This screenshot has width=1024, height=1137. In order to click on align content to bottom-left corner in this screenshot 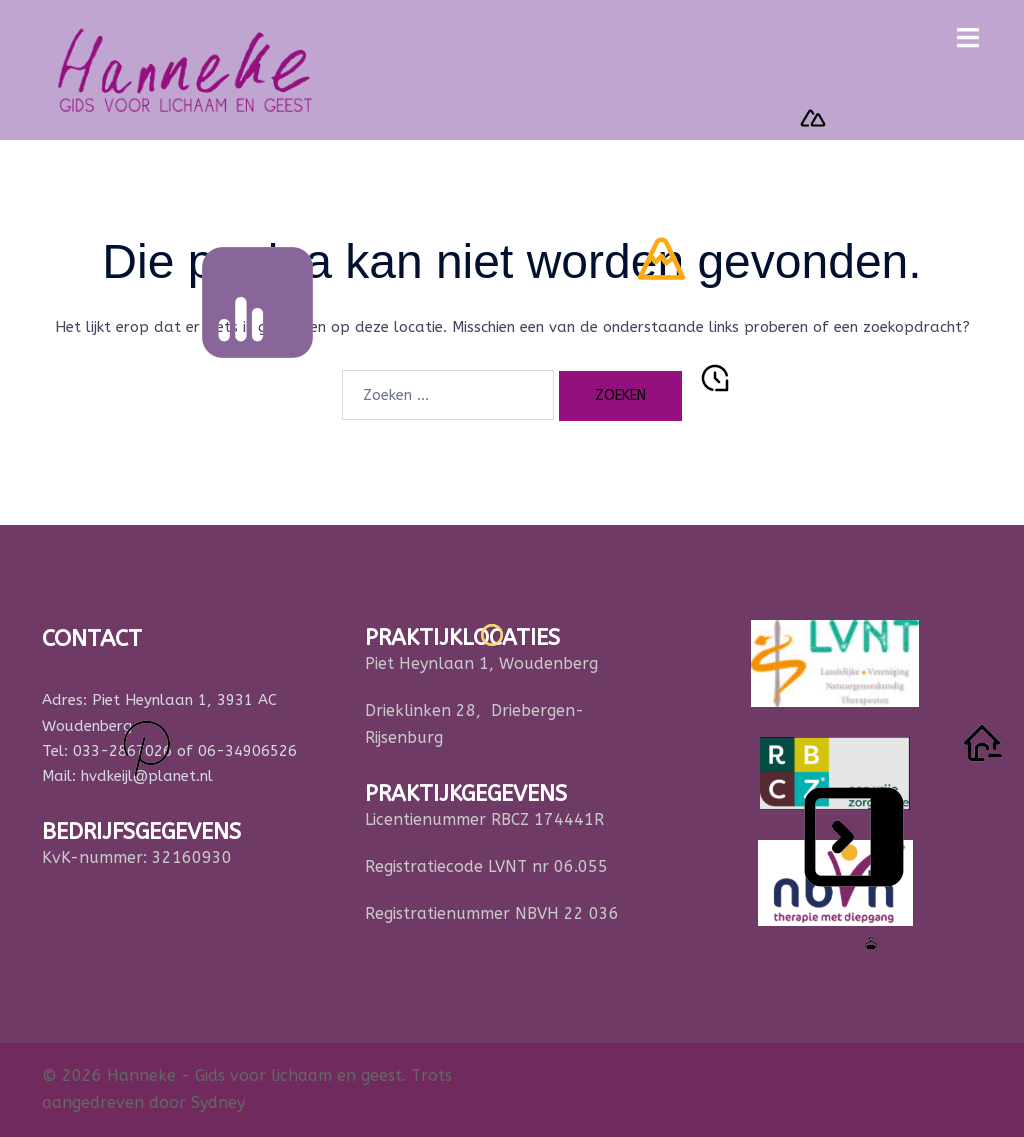, I will do `click(257, 302)`.